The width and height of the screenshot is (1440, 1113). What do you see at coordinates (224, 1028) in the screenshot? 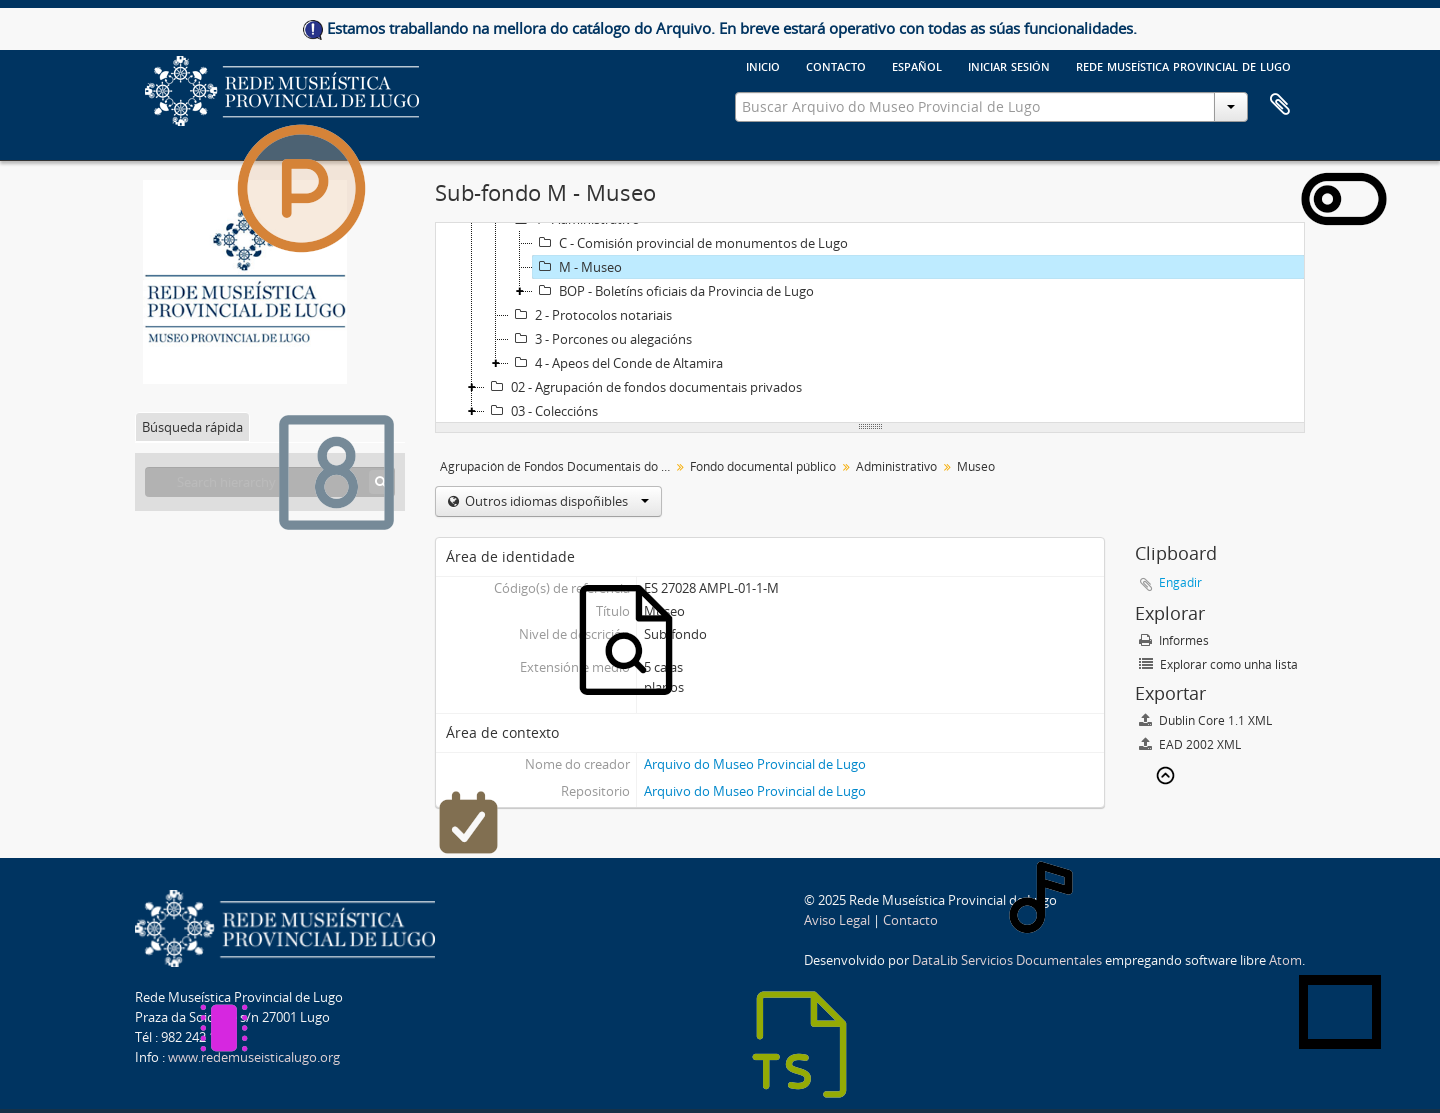
I see `view container or package contents` at bounding box center [224, 1028].